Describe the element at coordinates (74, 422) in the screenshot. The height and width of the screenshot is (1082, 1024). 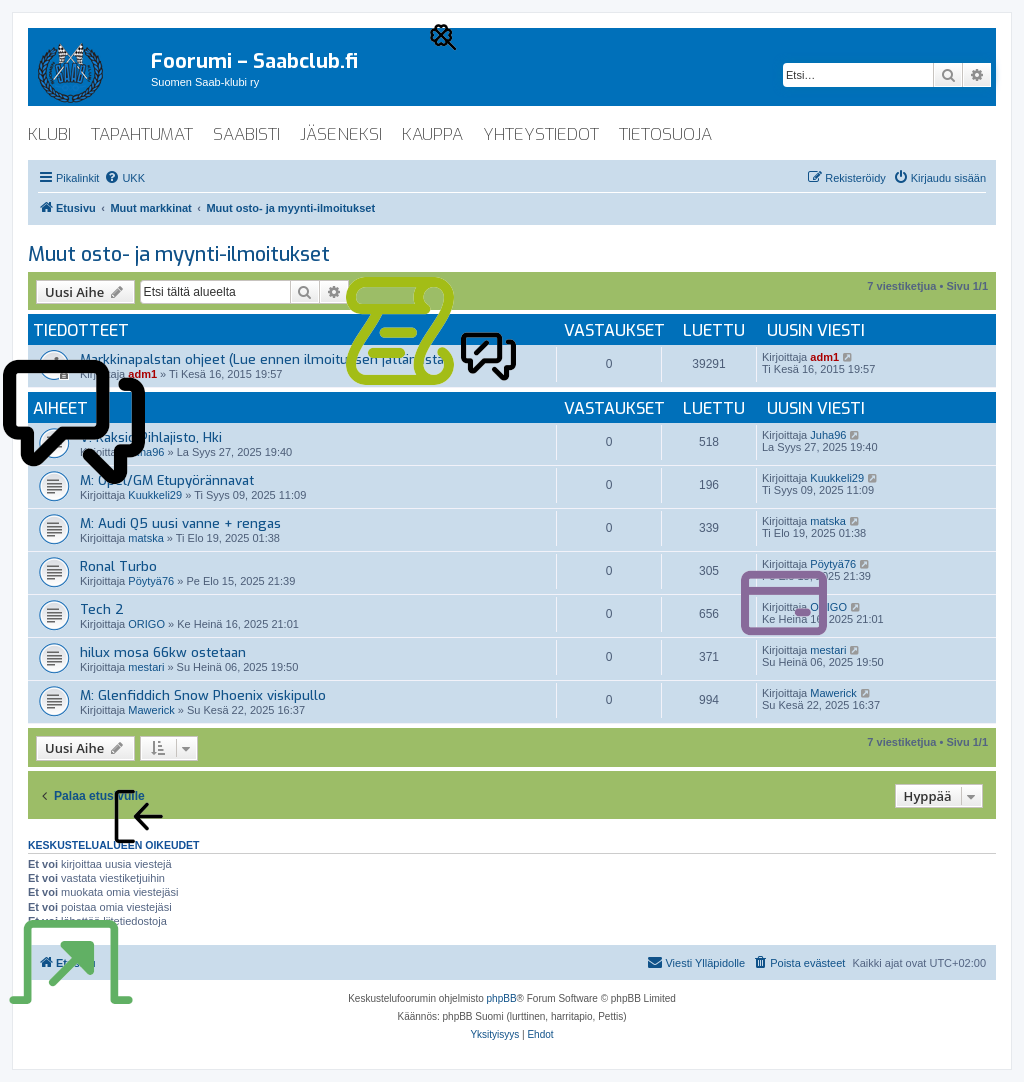
I see `view discussion thread` at that location.